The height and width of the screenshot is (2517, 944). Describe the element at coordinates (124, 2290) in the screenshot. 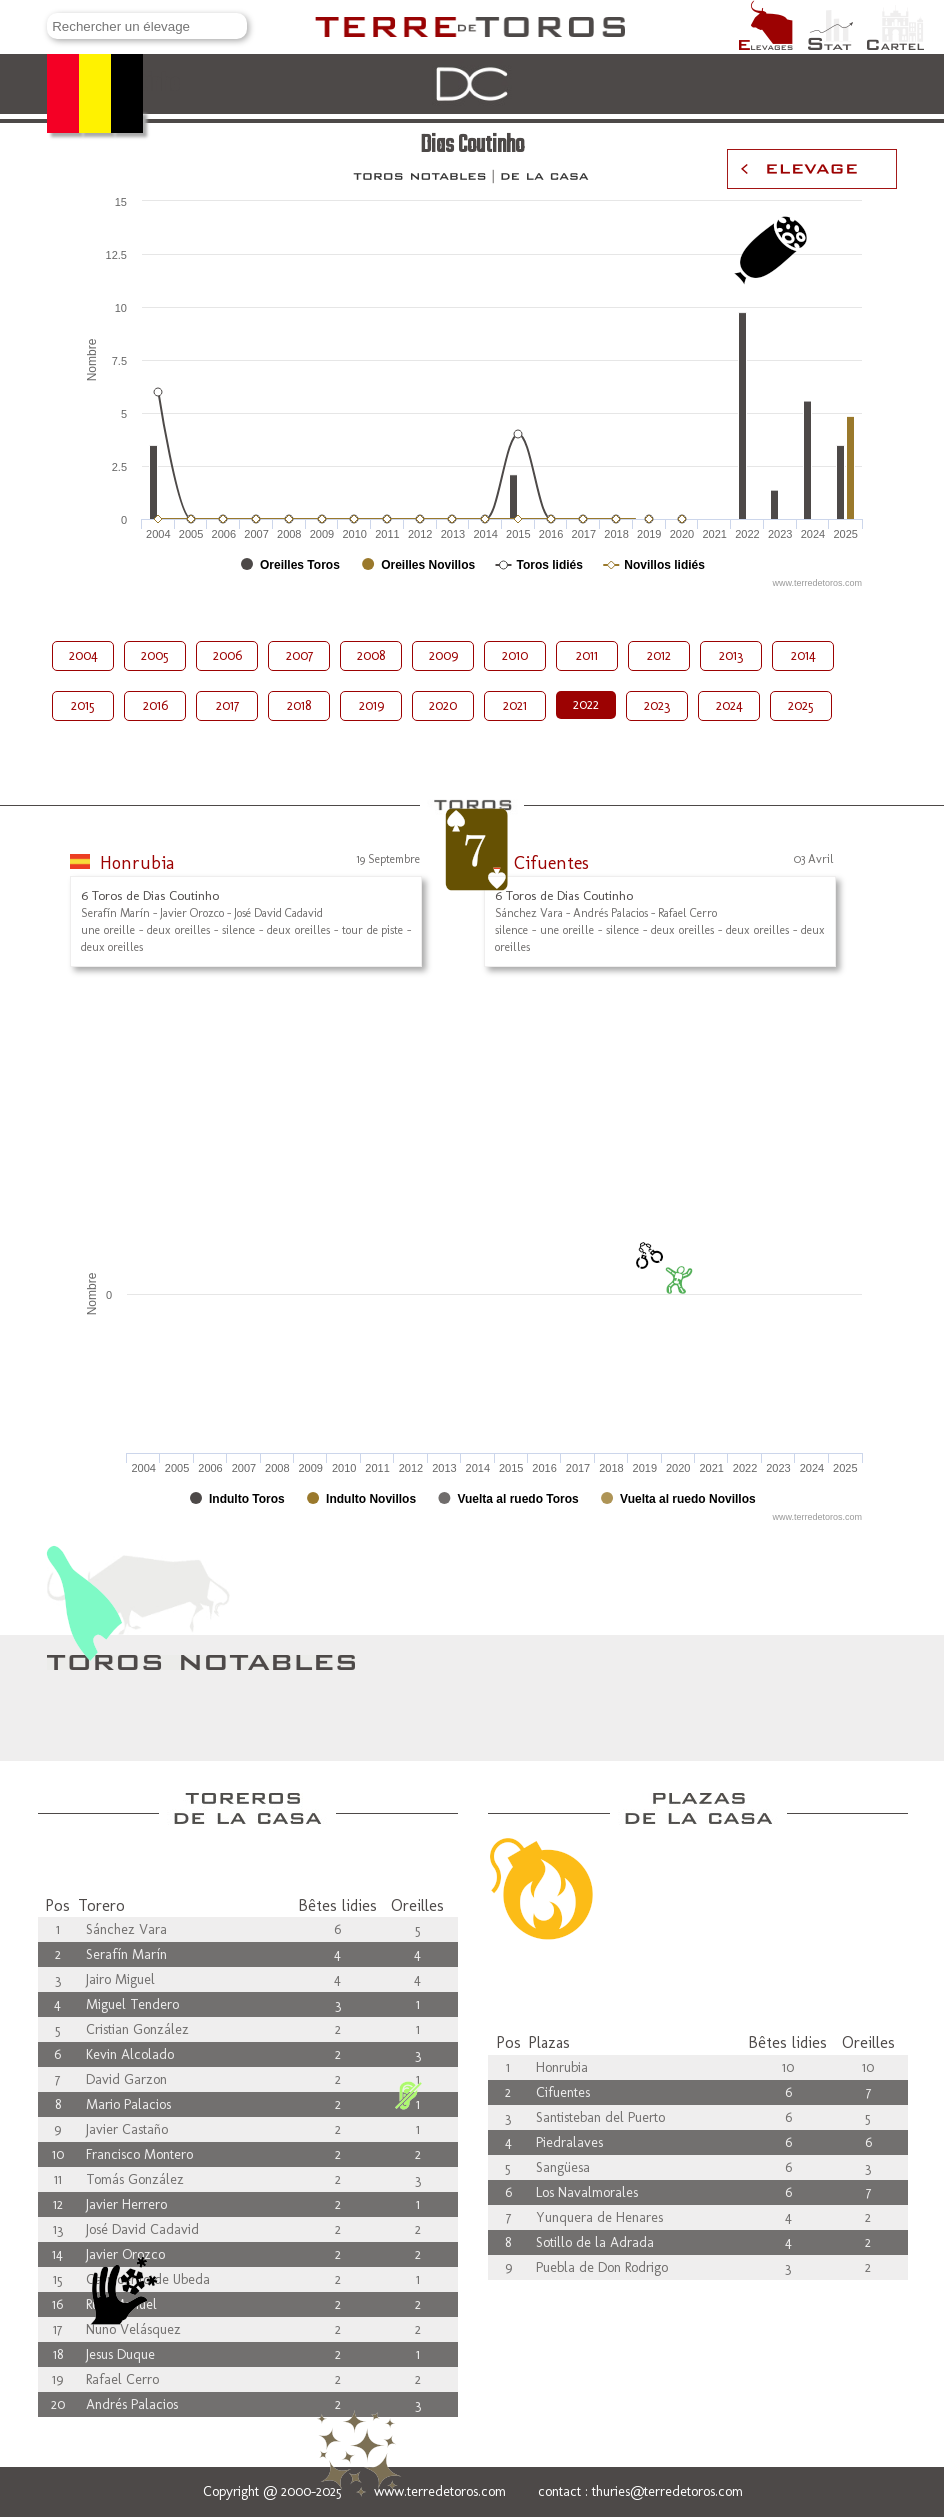

I see `cast an ice or frost spell` at that location.